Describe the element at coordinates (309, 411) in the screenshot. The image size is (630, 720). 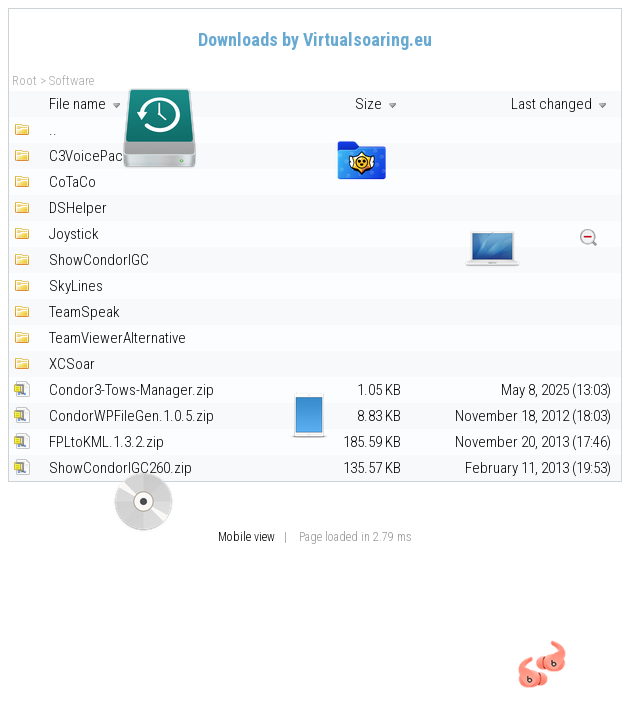
I see `iPad mini device connected via cellular network` at that location.